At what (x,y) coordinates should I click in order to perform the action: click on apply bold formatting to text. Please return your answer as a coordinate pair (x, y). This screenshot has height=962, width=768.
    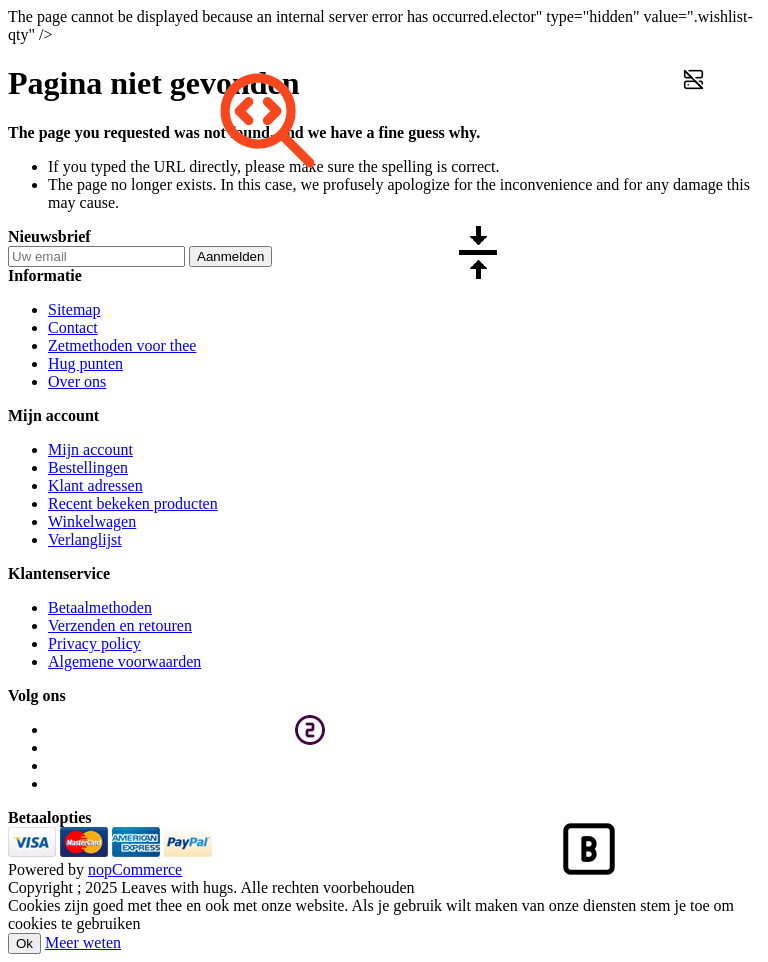
    Looking at the image, I should click on (589, 849).